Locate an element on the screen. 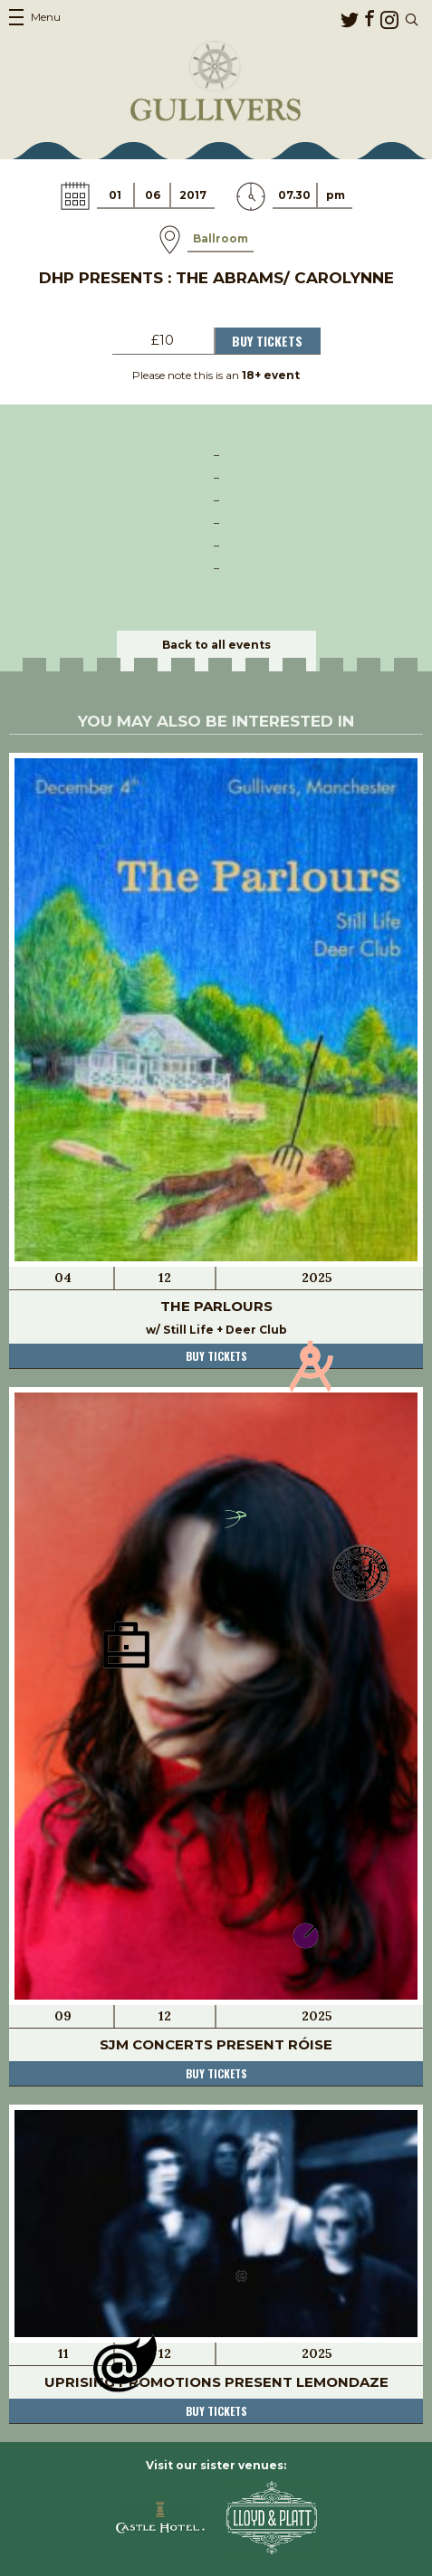  indicates public domain content with no copyright restrictions is located at coordinates (241, 2276).